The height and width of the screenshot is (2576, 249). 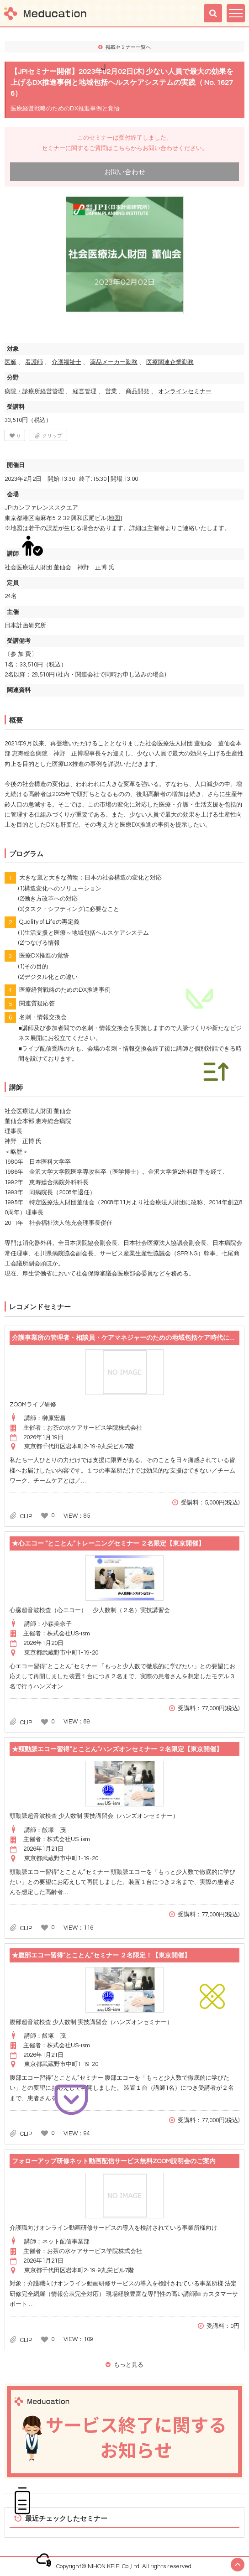 I want to click on user profile verified, so click(x=32, y=546).